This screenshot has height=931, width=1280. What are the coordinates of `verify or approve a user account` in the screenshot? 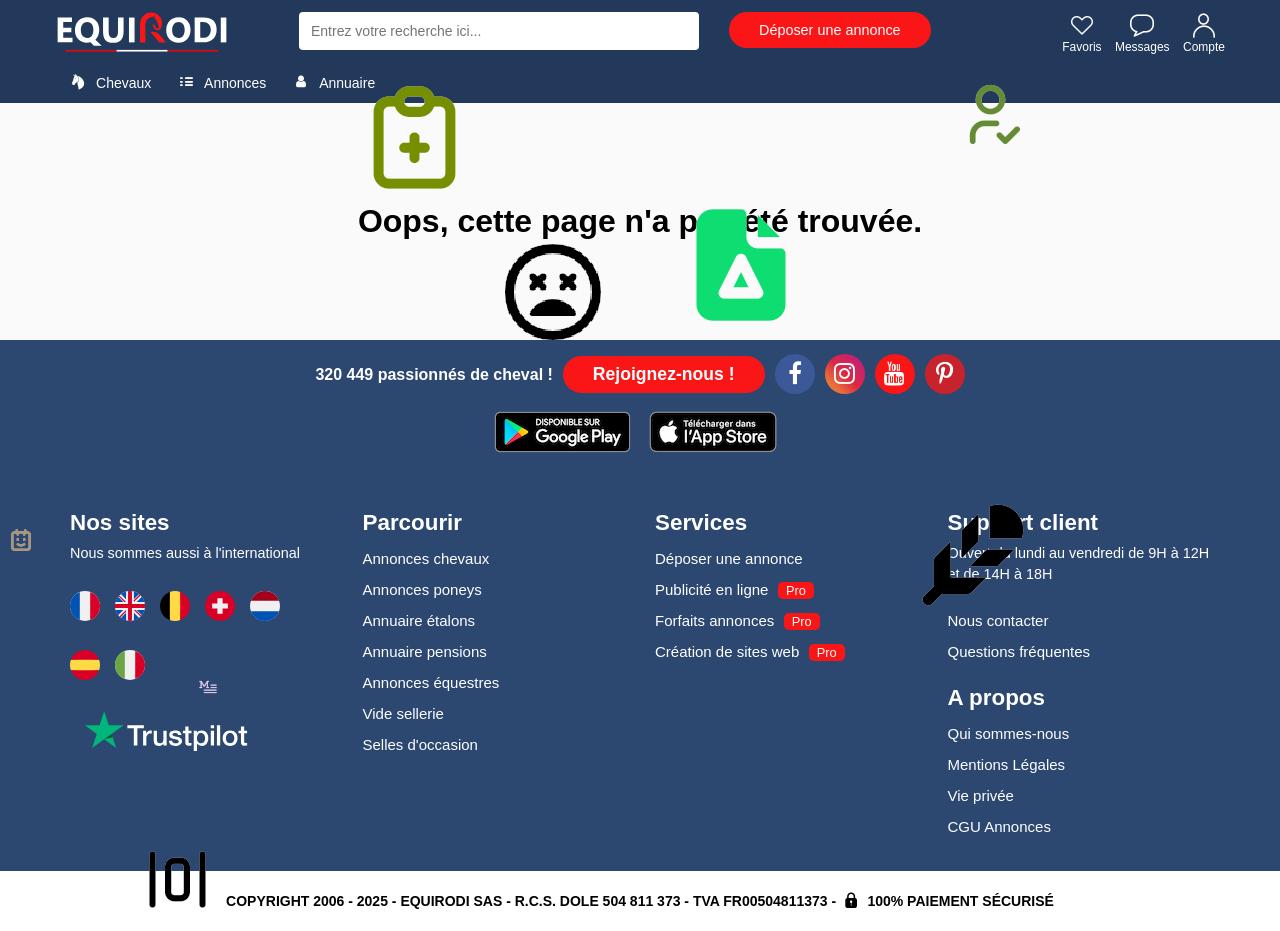 It's located at (990, 114).